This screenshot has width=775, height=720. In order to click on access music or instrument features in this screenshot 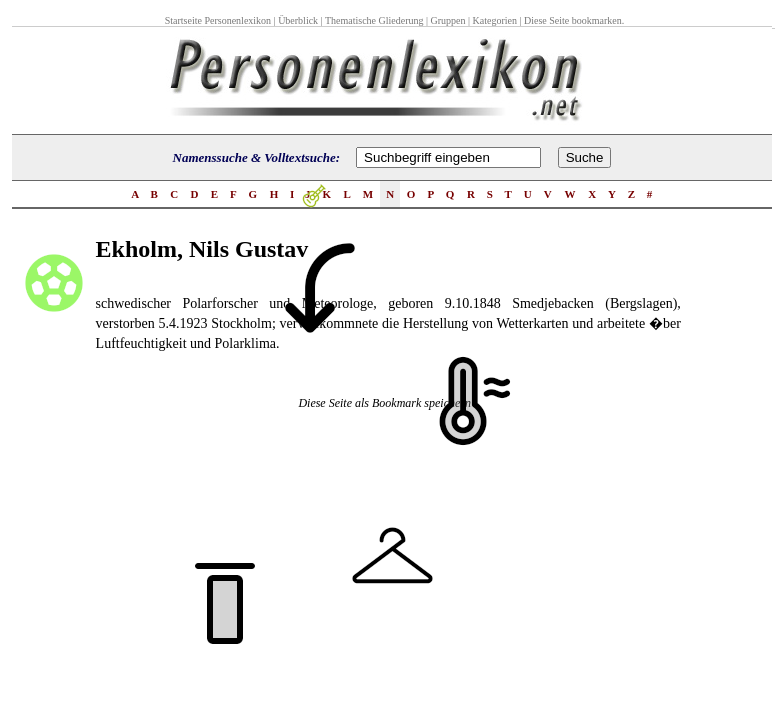, I will do `click(314, 196)`.